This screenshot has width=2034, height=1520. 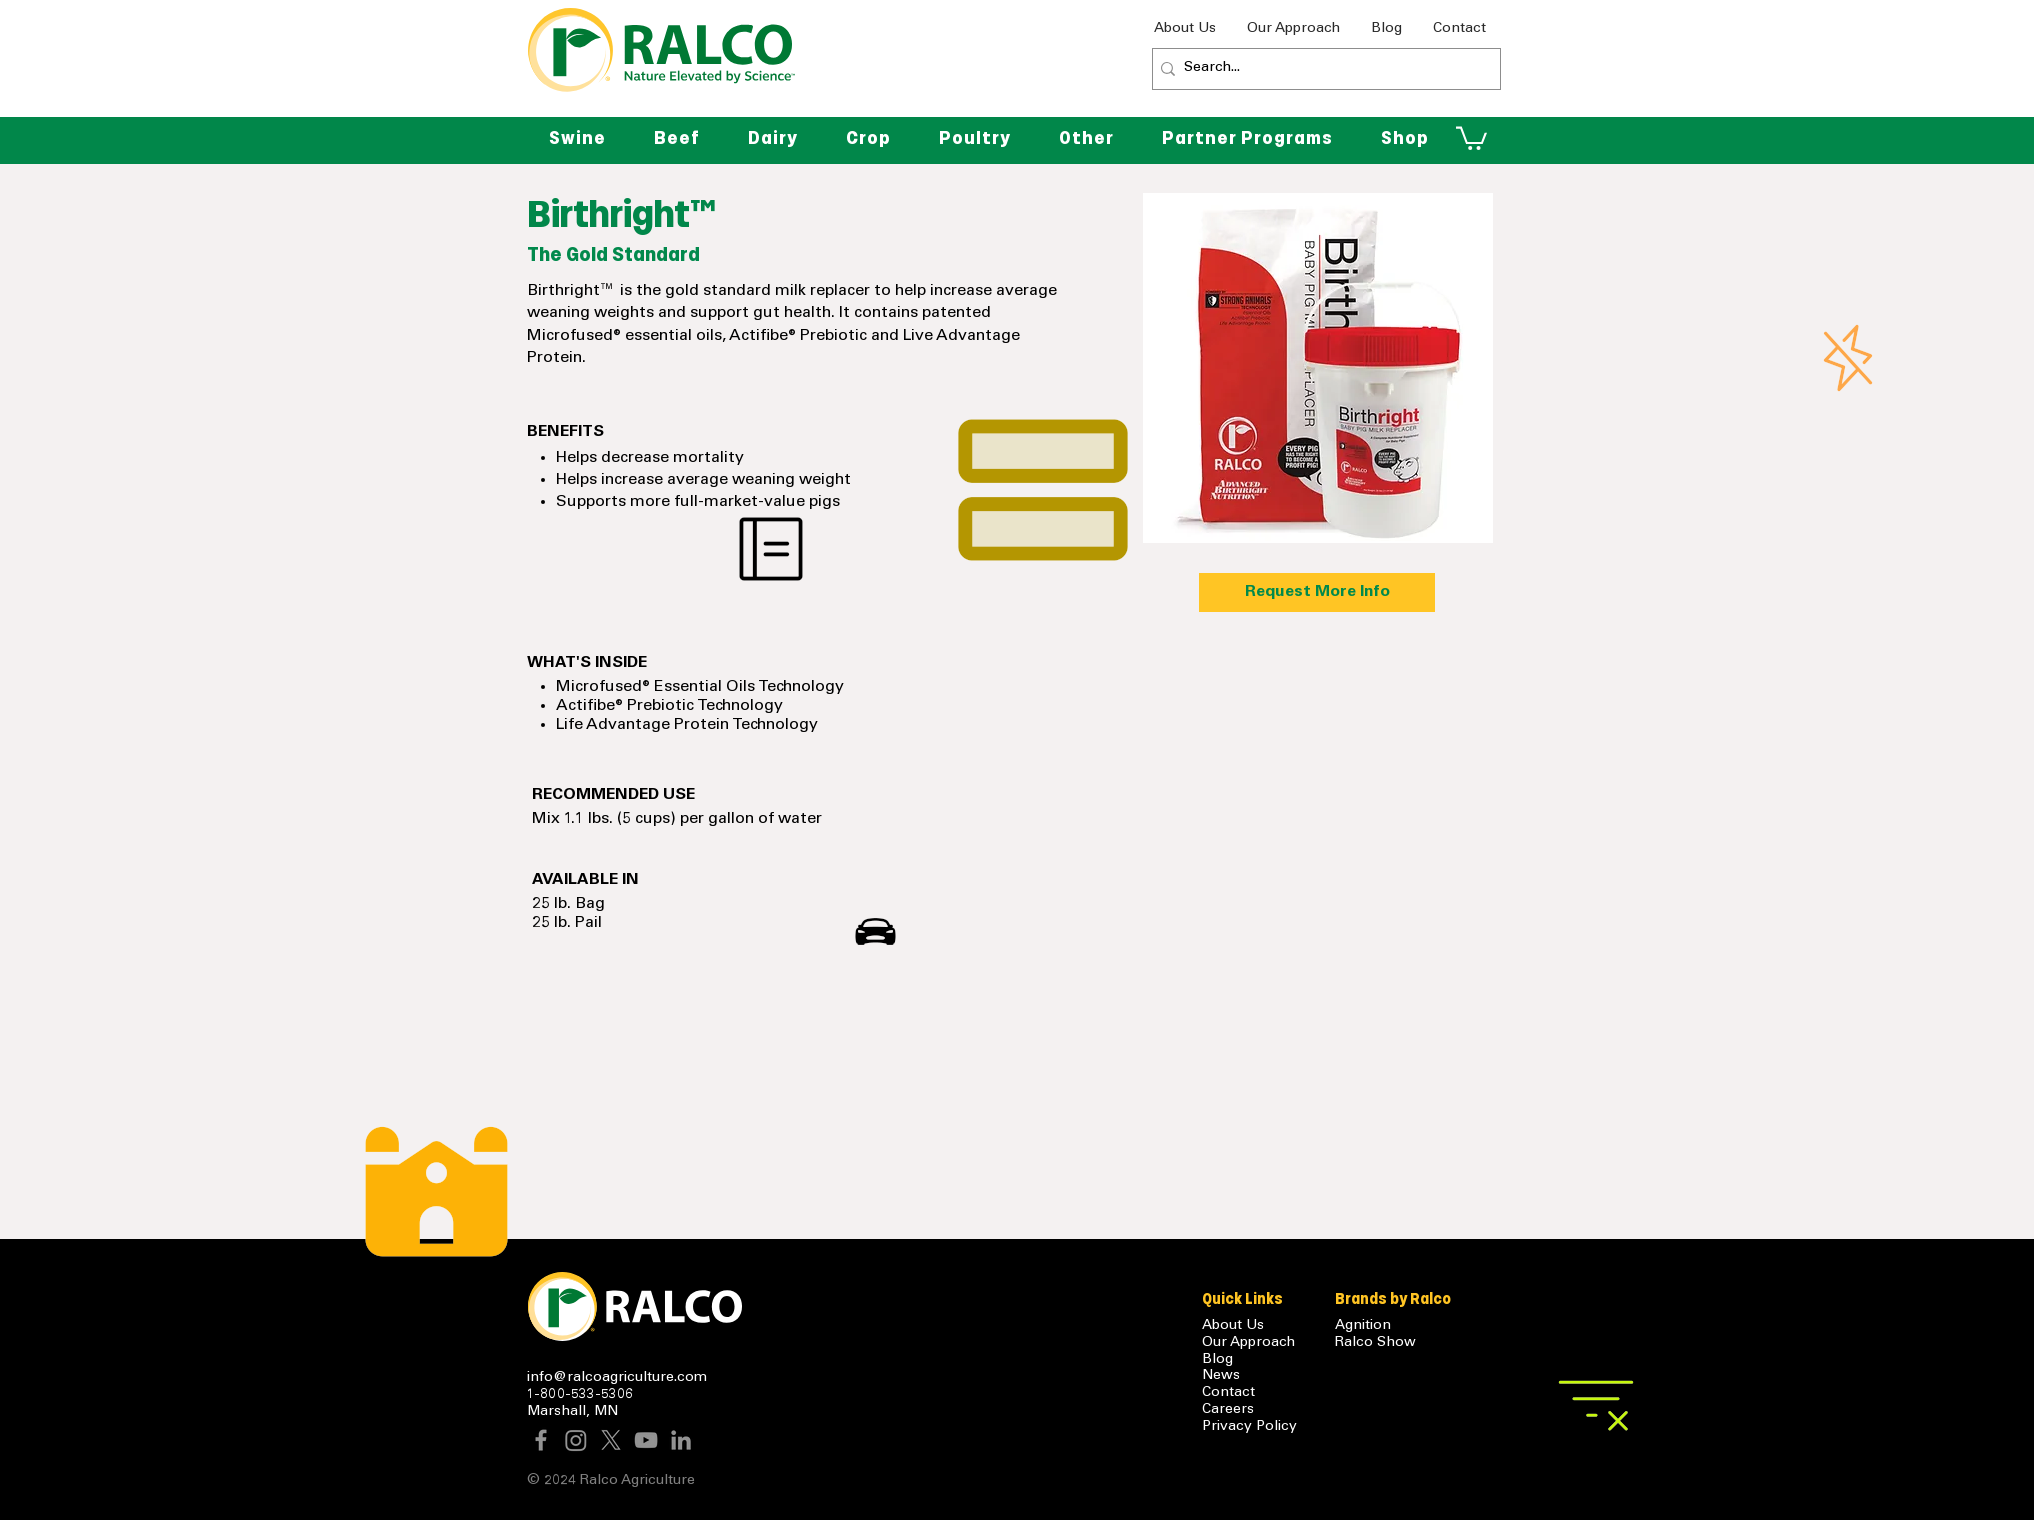 What do you see at coordinates (1043, 490) in the screenshot?
I see `switch to row layout view` at bounding box center [1043, 490].